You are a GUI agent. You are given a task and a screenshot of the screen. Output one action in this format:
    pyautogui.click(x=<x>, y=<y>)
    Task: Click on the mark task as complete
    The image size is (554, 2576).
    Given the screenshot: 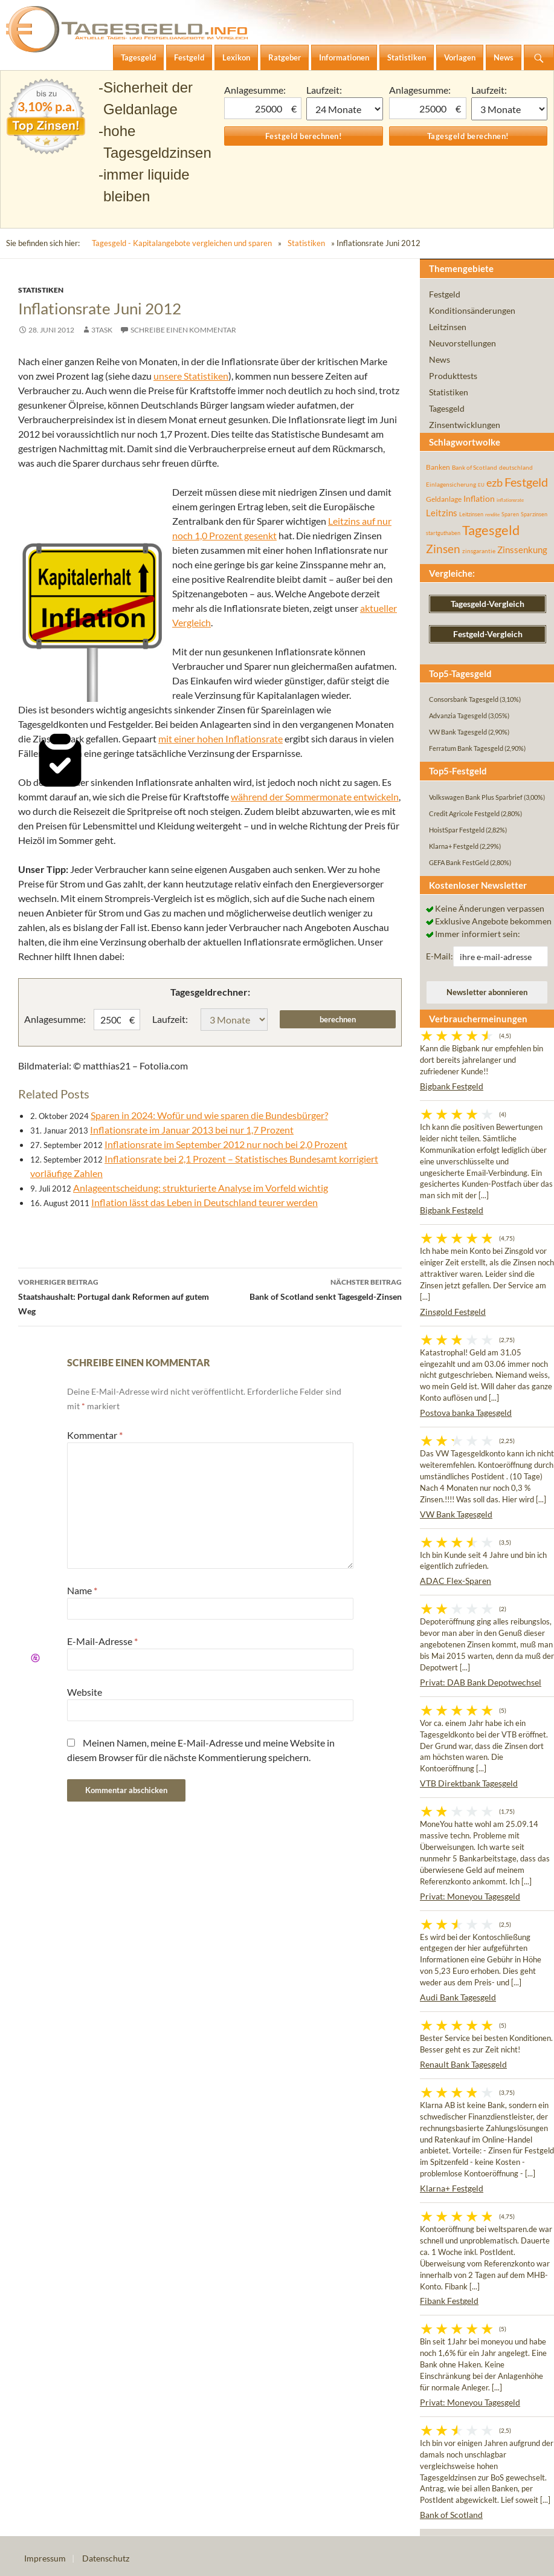 What is the action you would take?
    pyautogui.click(x=60, y=760)
    